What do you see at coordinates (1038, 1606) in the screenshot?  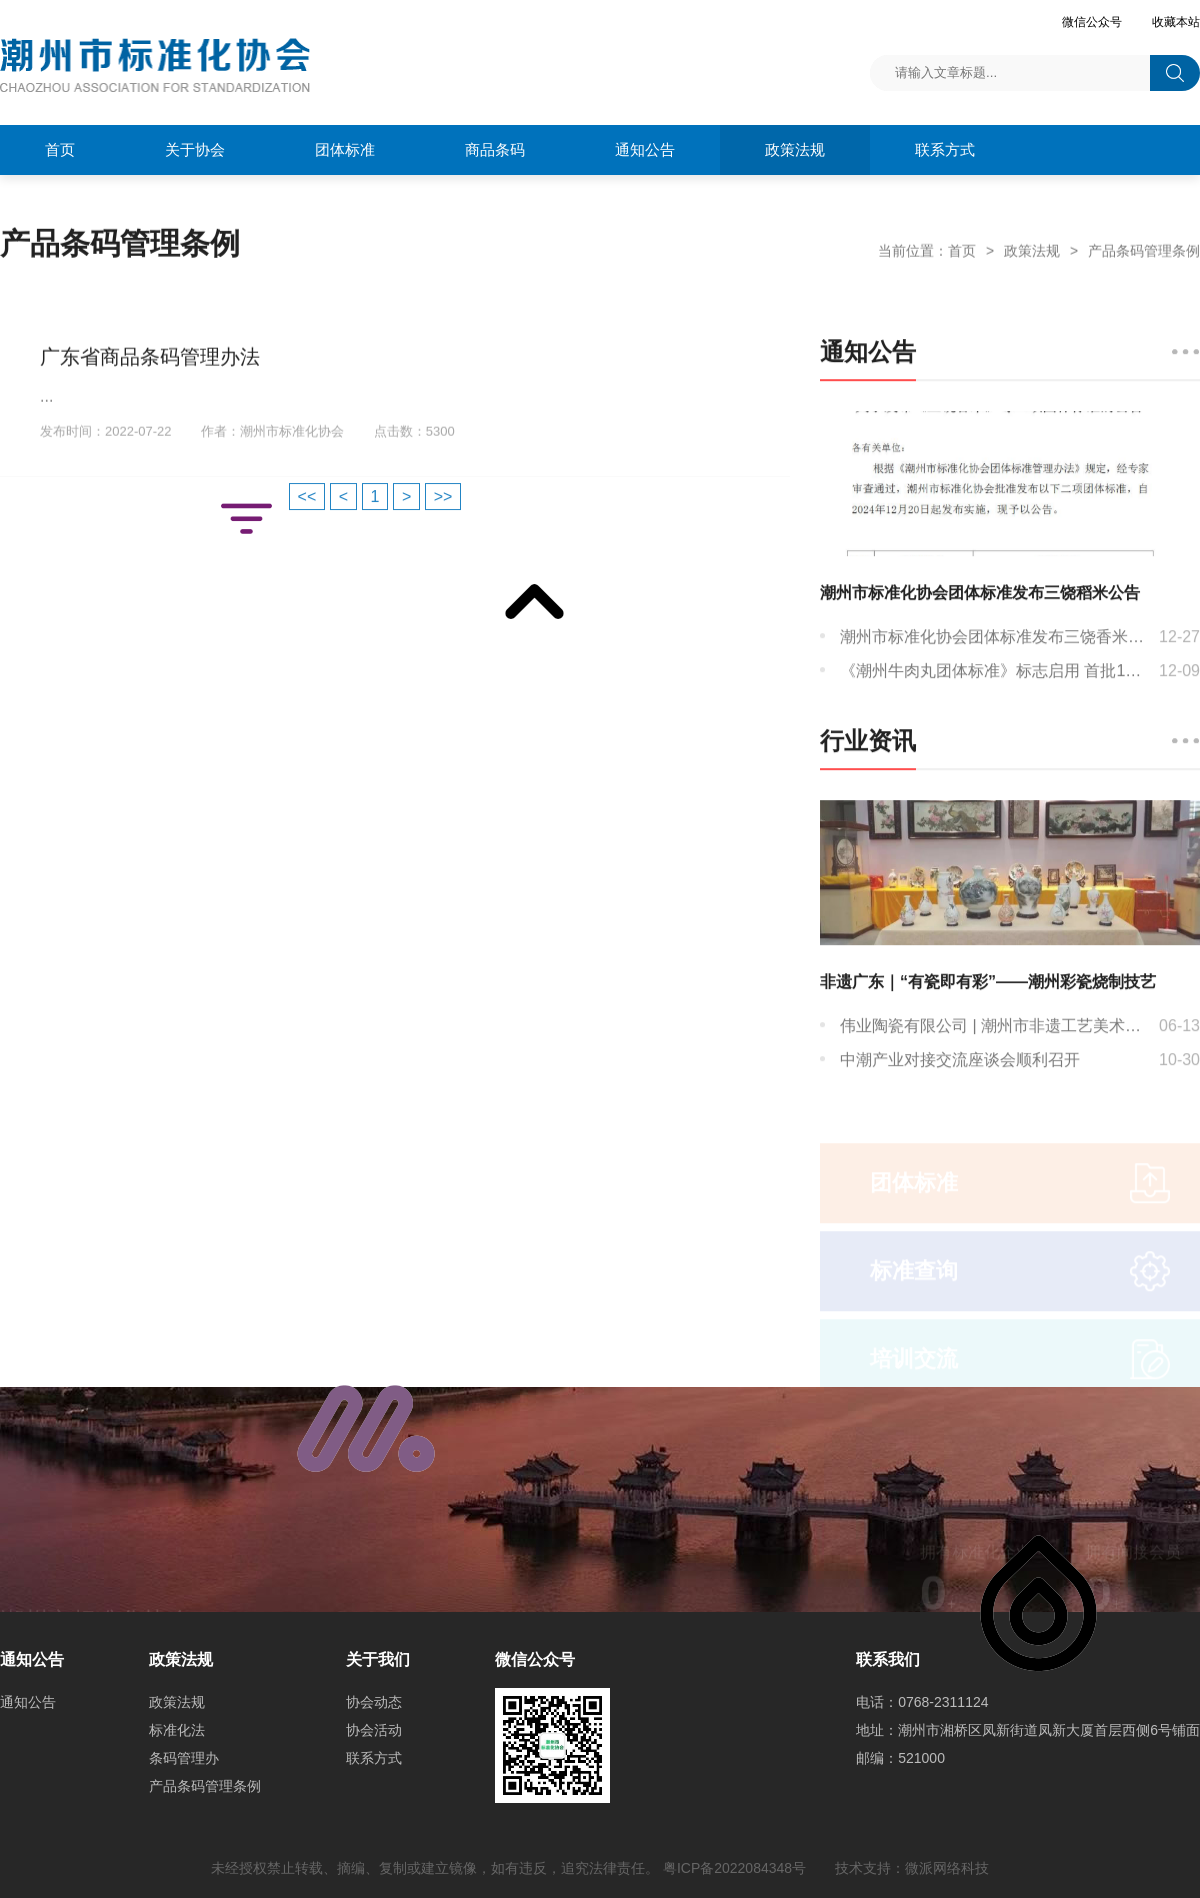 I see `access Drops language learning app` at bounding box center [1038, 1606].